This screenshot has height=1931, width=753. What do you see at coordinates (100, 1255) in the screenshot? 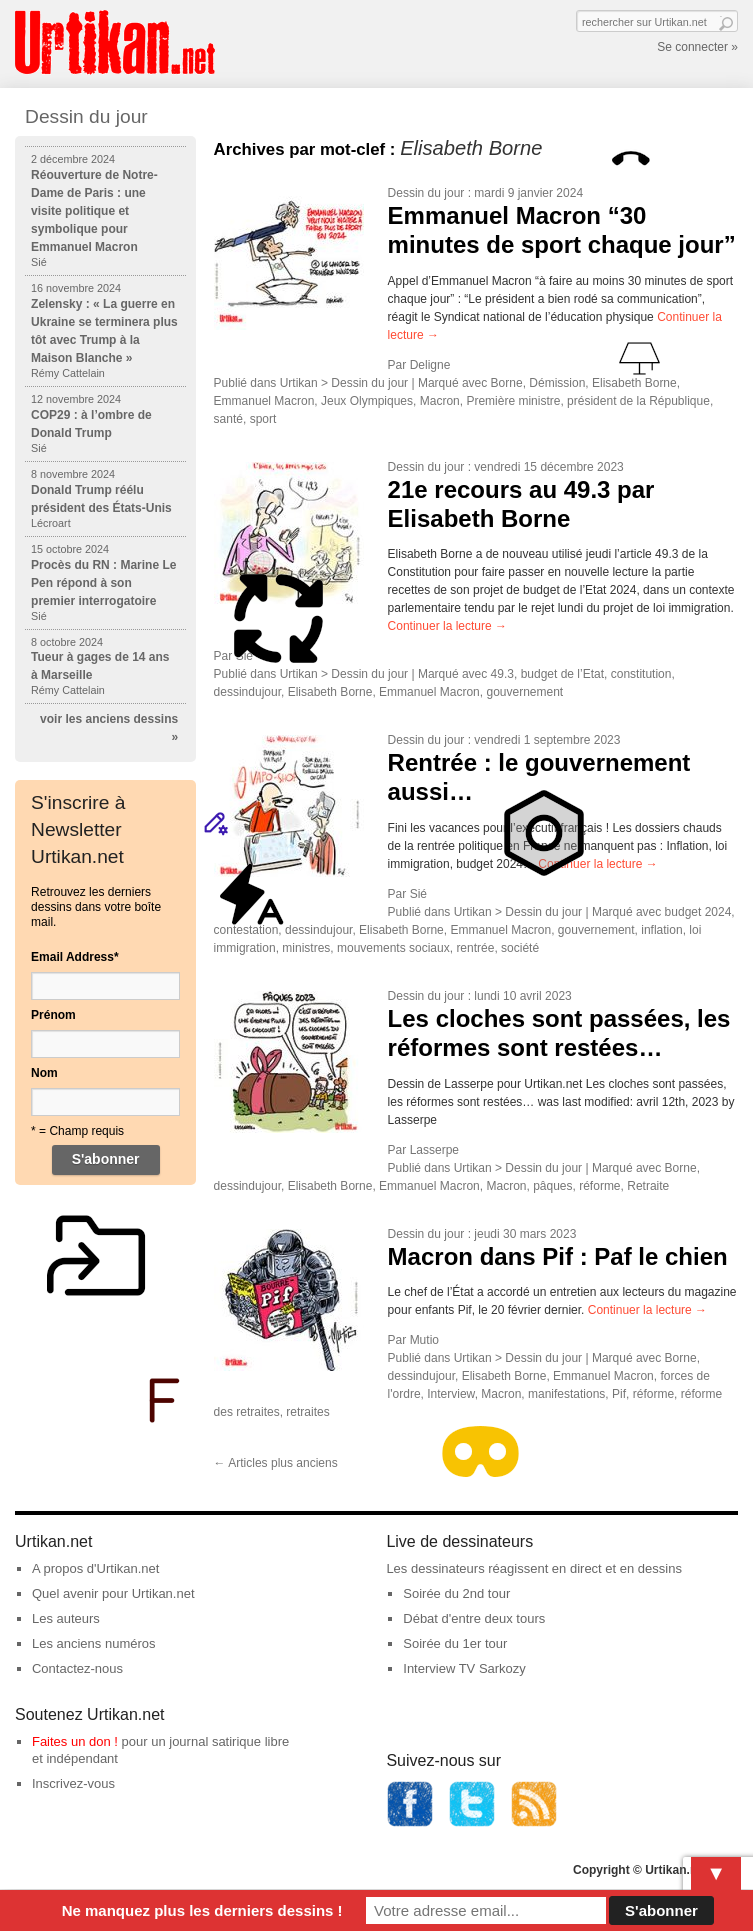
I see `access a linked or shortcut folder` at bounding box center [100, 1255].